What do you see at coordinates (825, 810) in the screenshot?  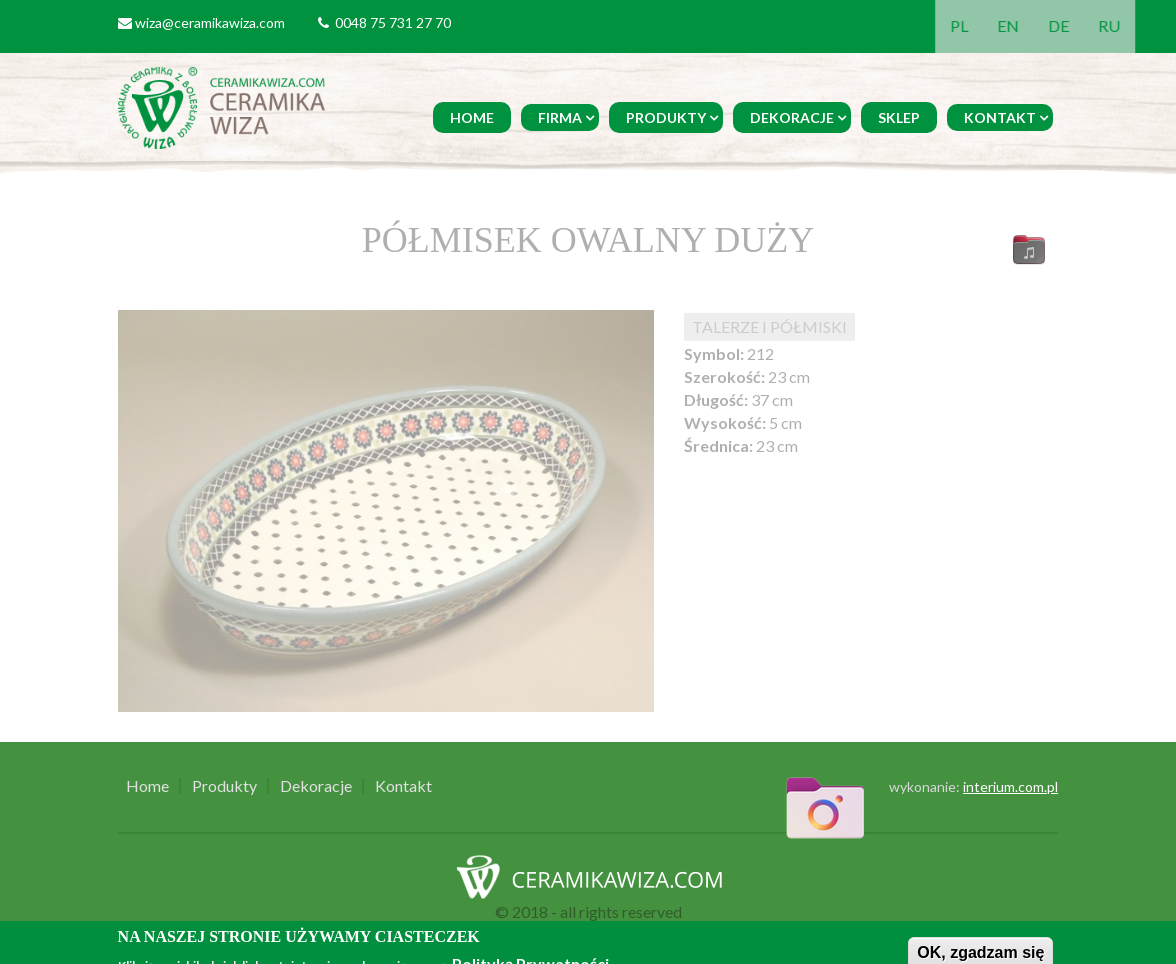 I see `open folder containing instagram downloads` at bounding box center [825, 810].